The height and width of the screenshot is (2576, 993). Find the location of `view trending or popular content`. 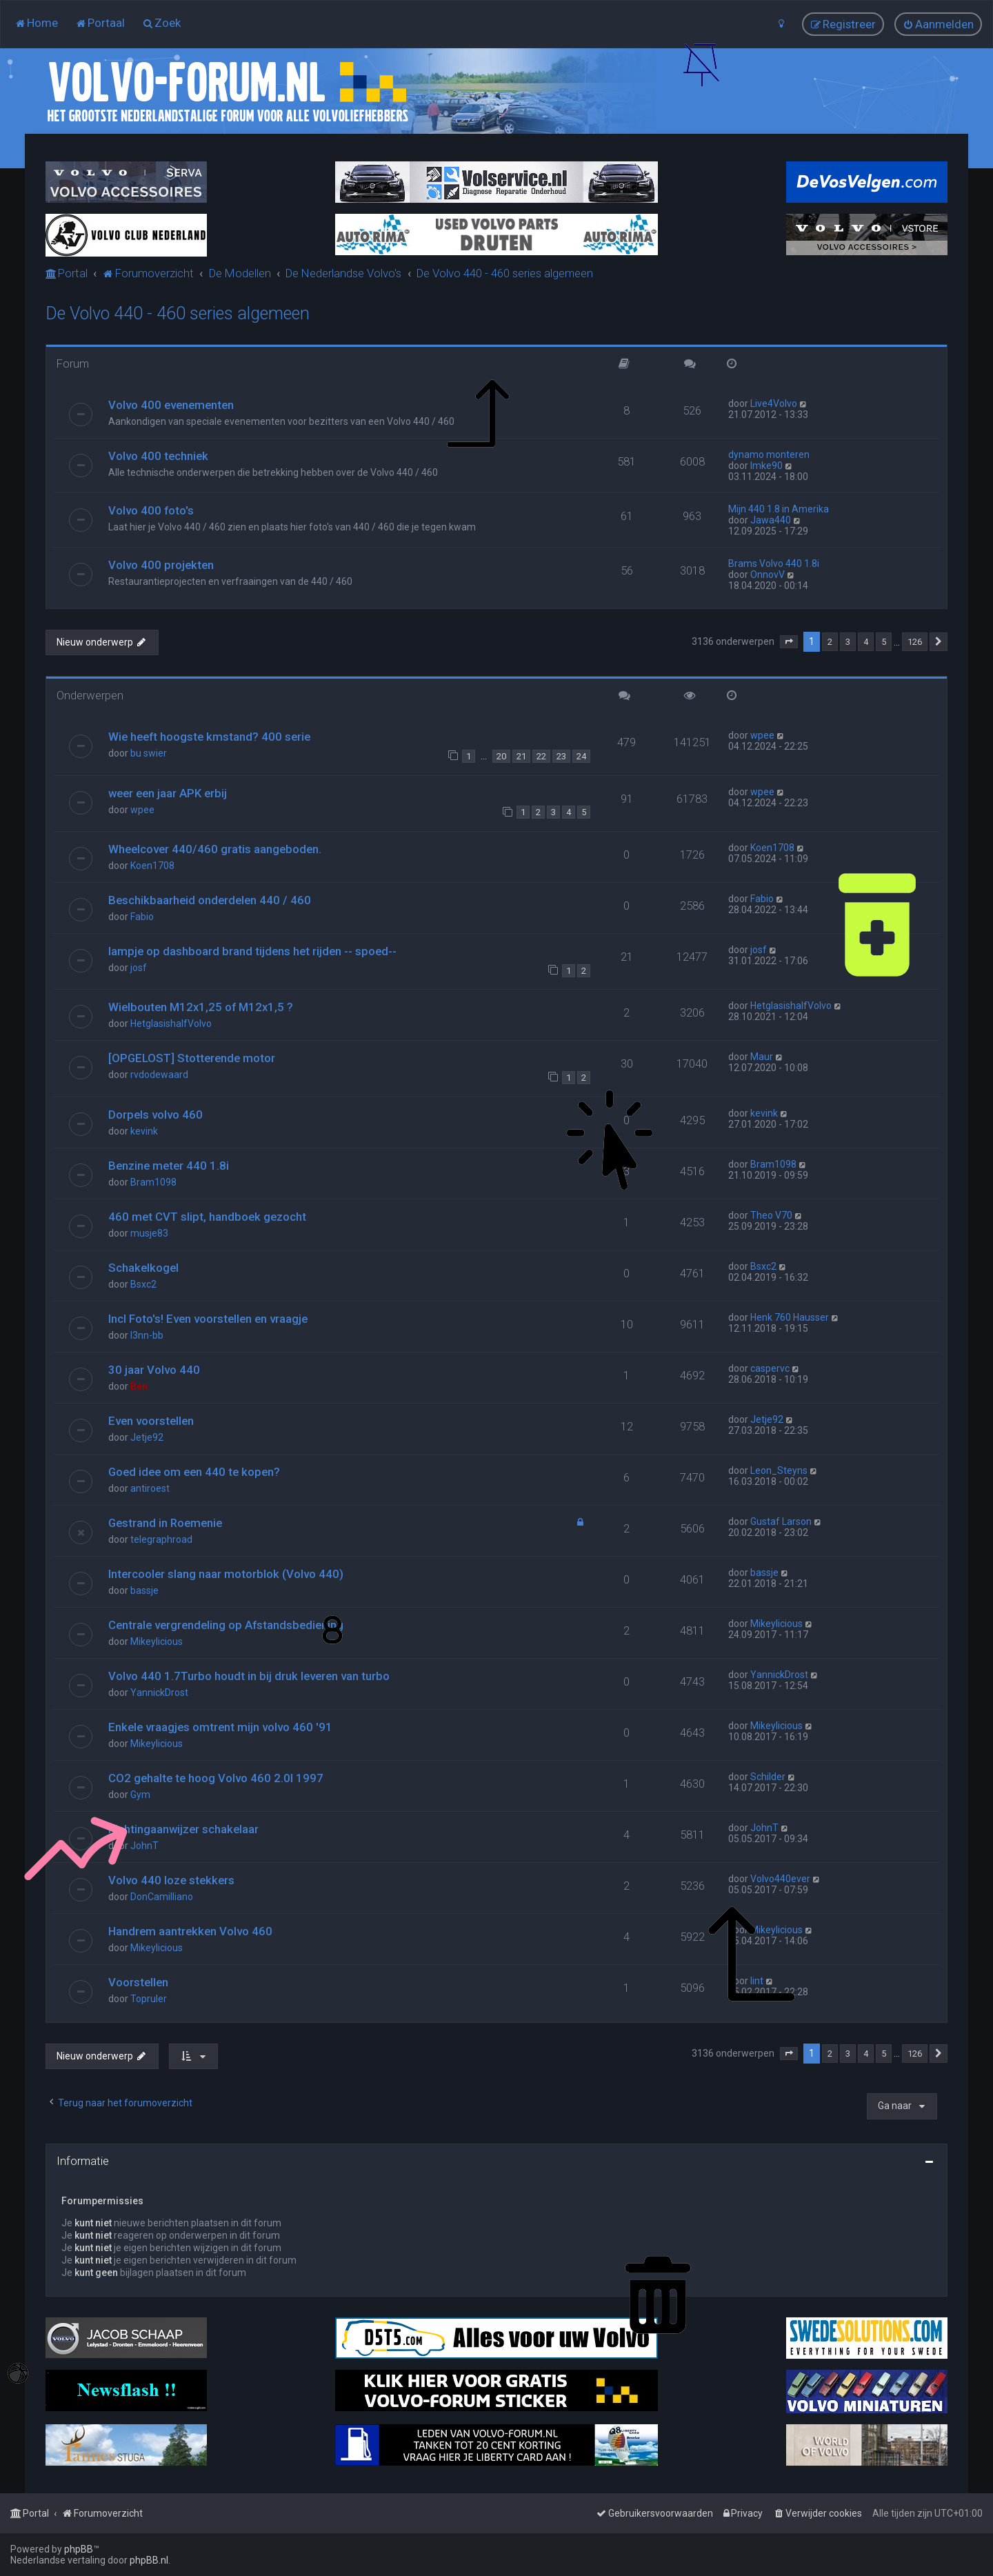

view trending or popular content is located at coordinates (75, 1847).